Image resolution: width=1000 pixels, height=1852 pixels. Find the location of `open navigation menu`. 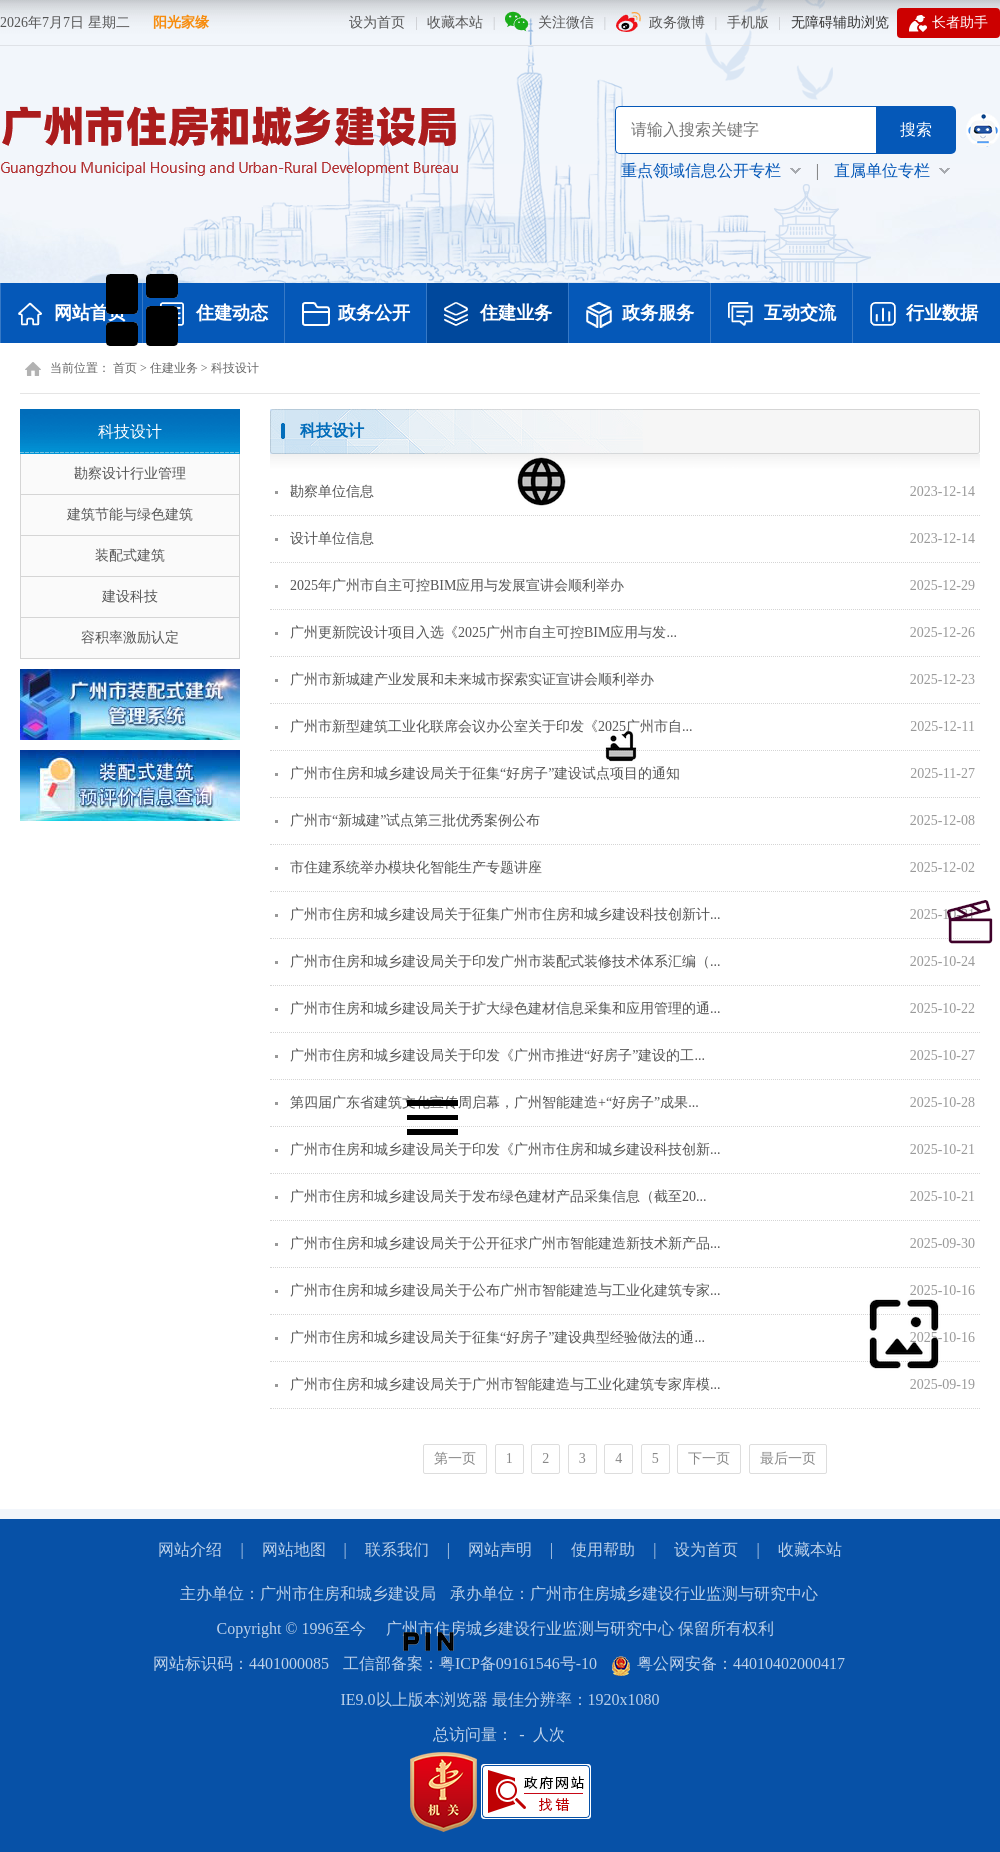

open navigation menu is located at coordinates (432, 1117).